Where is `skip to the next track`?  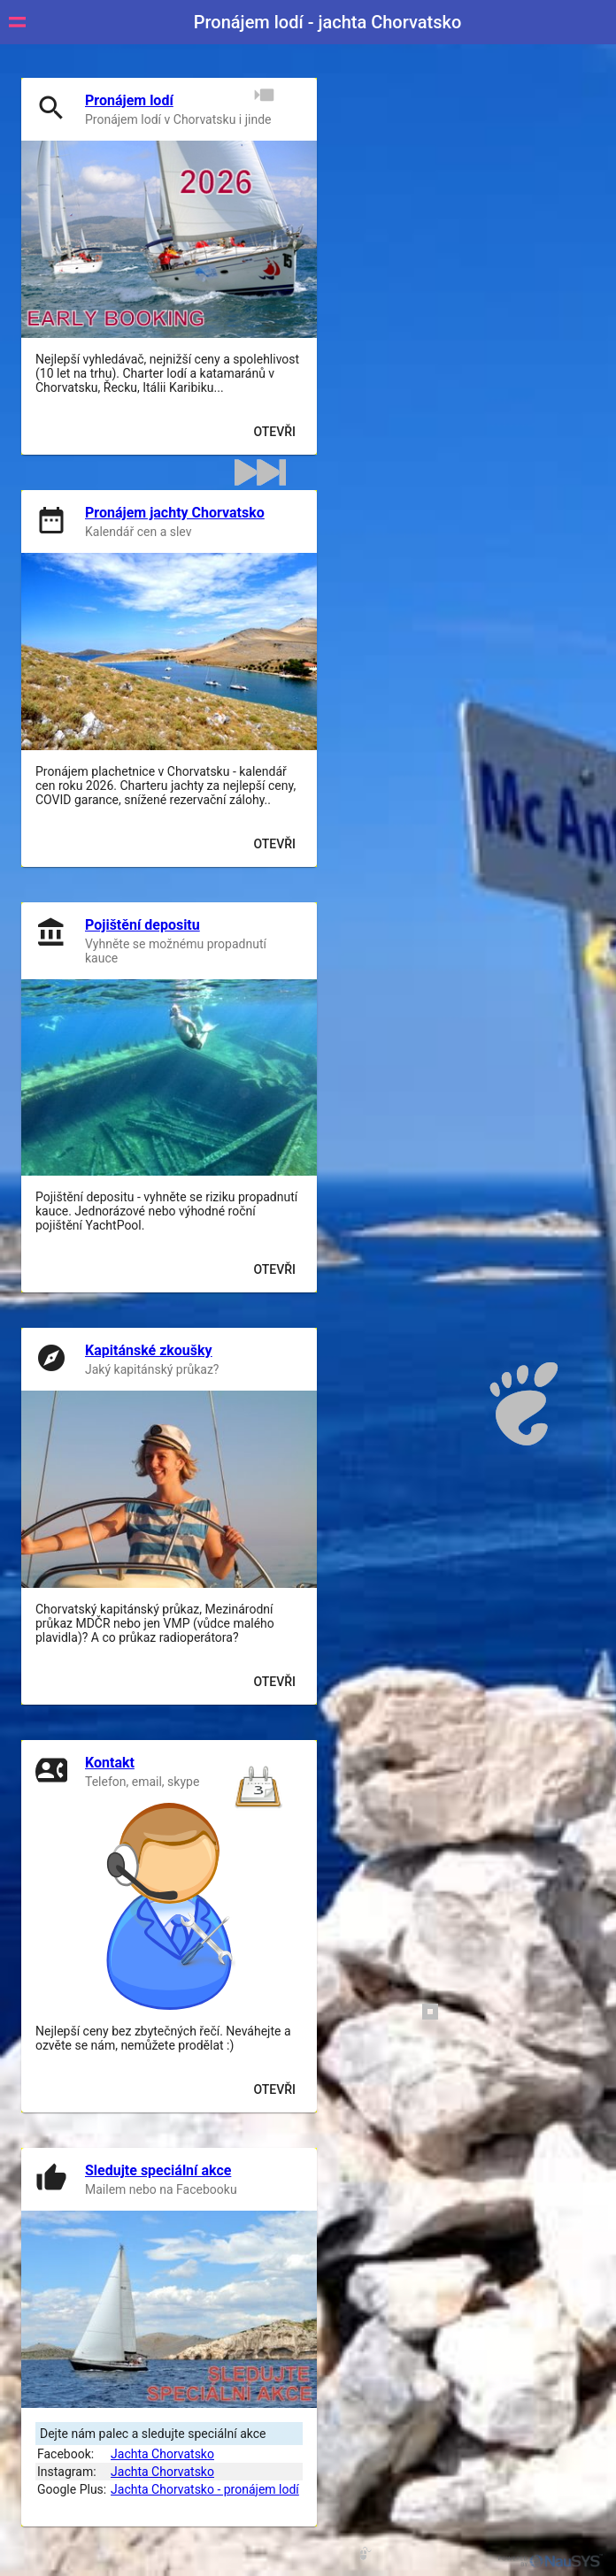 skip to the next track is located at coordinates (260, 472).